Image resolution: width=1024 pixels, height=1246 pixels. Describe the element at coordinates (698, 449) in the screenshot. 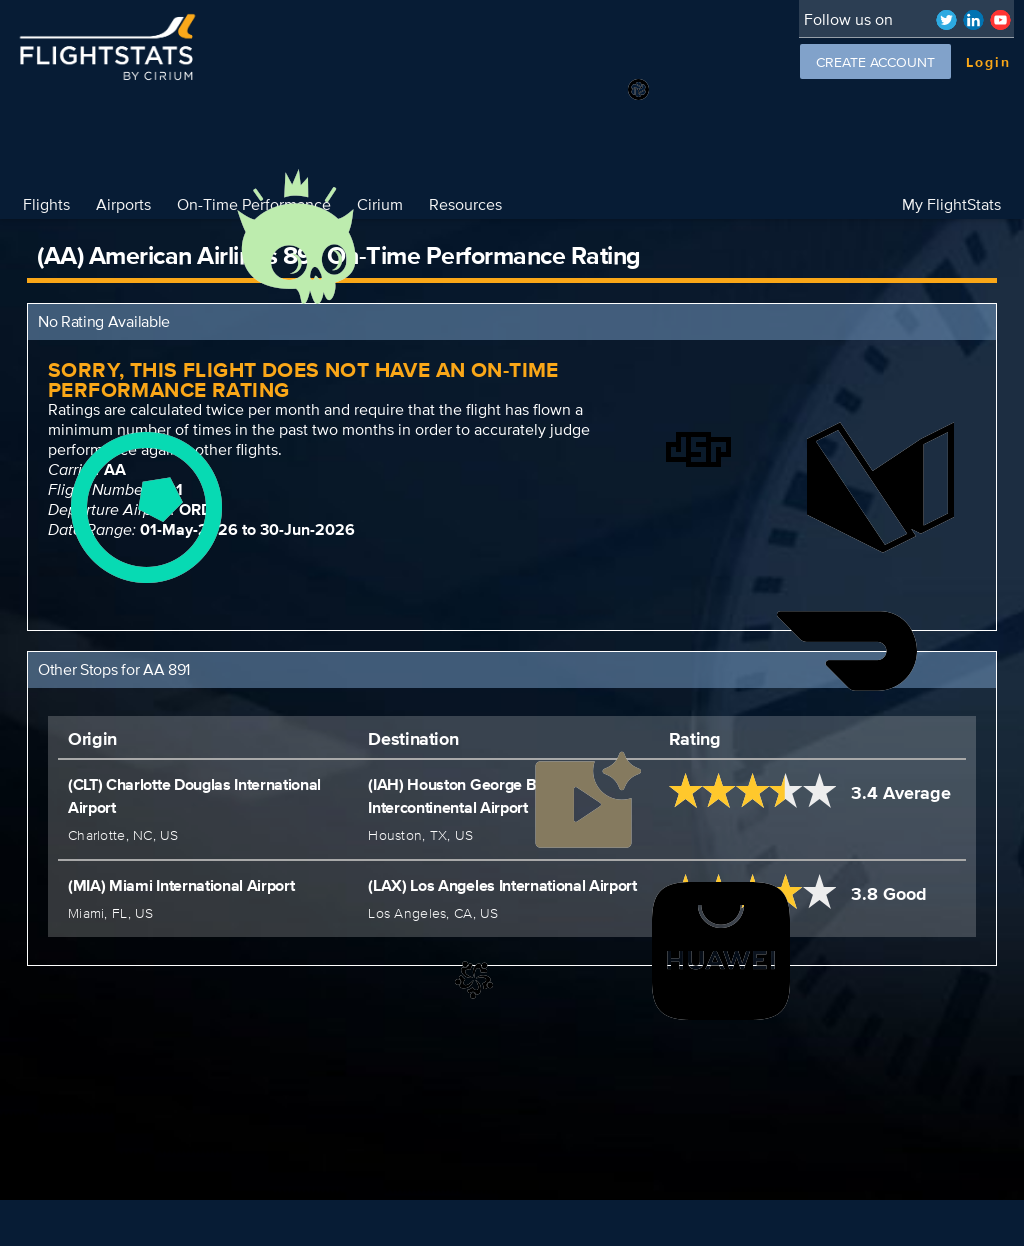

I see `jsr (javascript registry) logo` at that location.